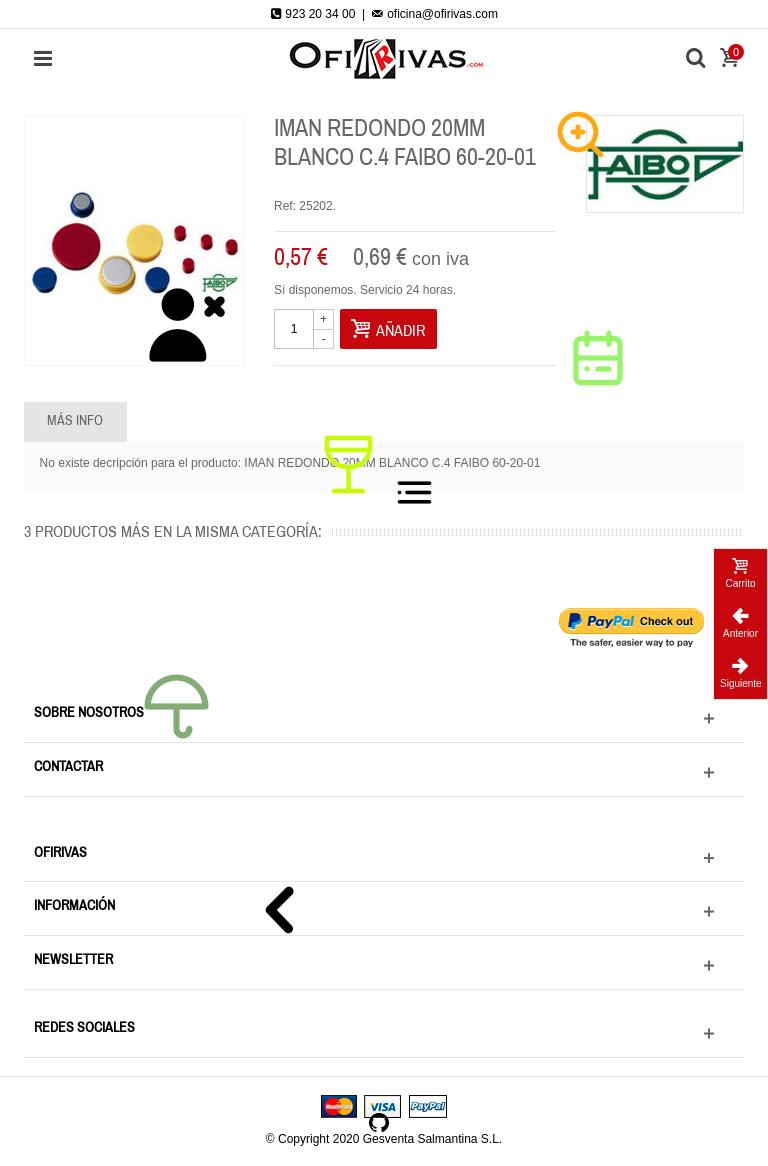  Describe the element at coordinates (282, 910) in the screenshot. I see `go back to the previous screen` at that location.